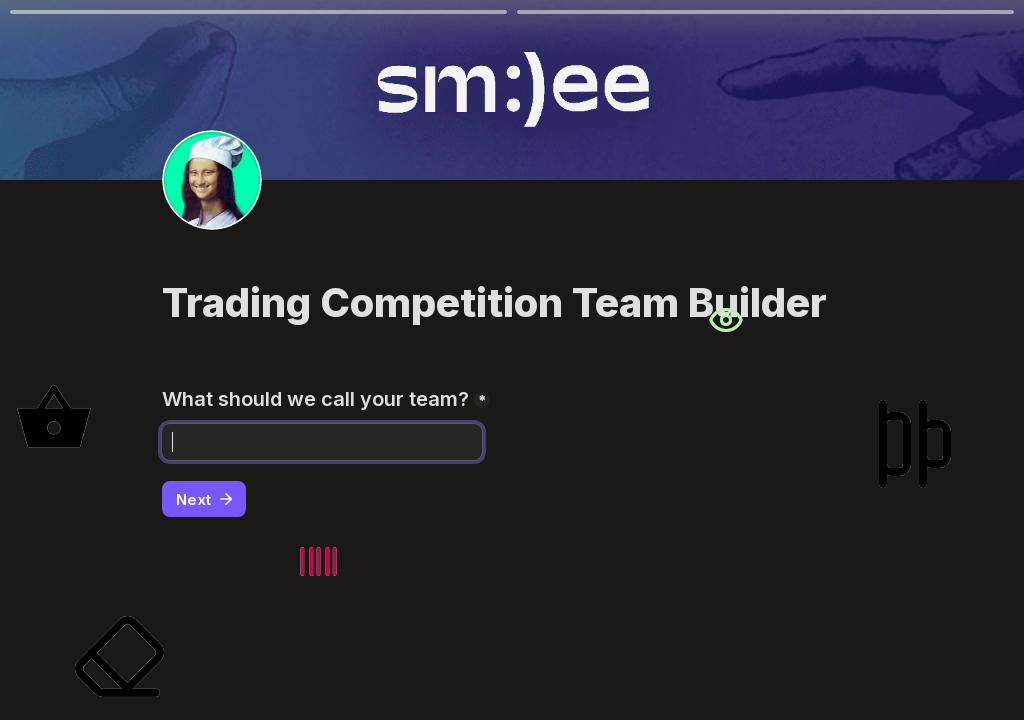 This screenshot has height=720, width=1024. What do you see at coordinates (54, 418) in the screenshot?
I see `view your shopping basket` at bounding box center [54, 418].